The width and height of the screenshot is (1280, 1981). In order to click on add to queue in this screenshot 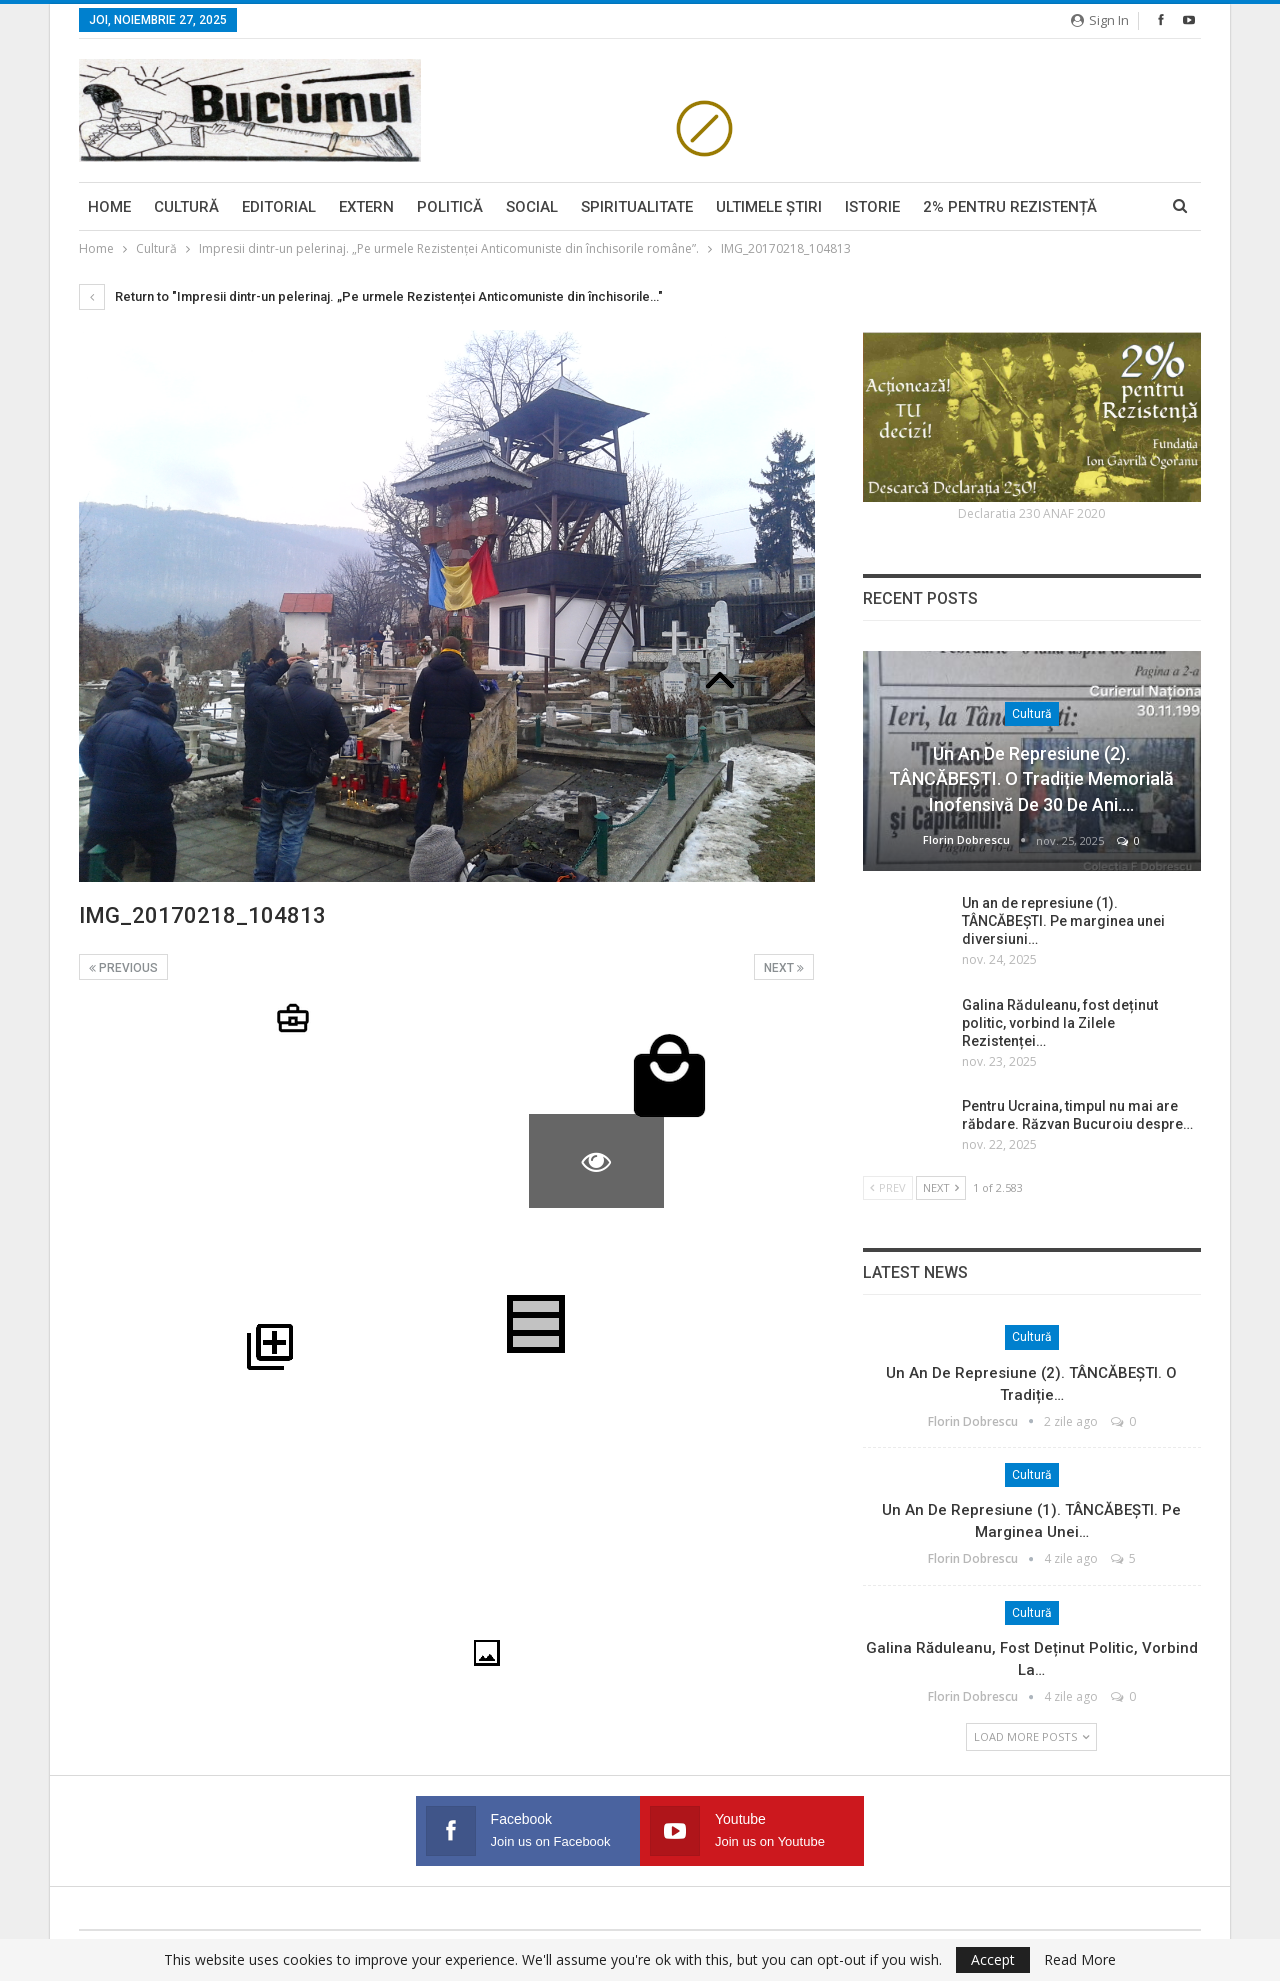, I will do `click(270, 1347)`.